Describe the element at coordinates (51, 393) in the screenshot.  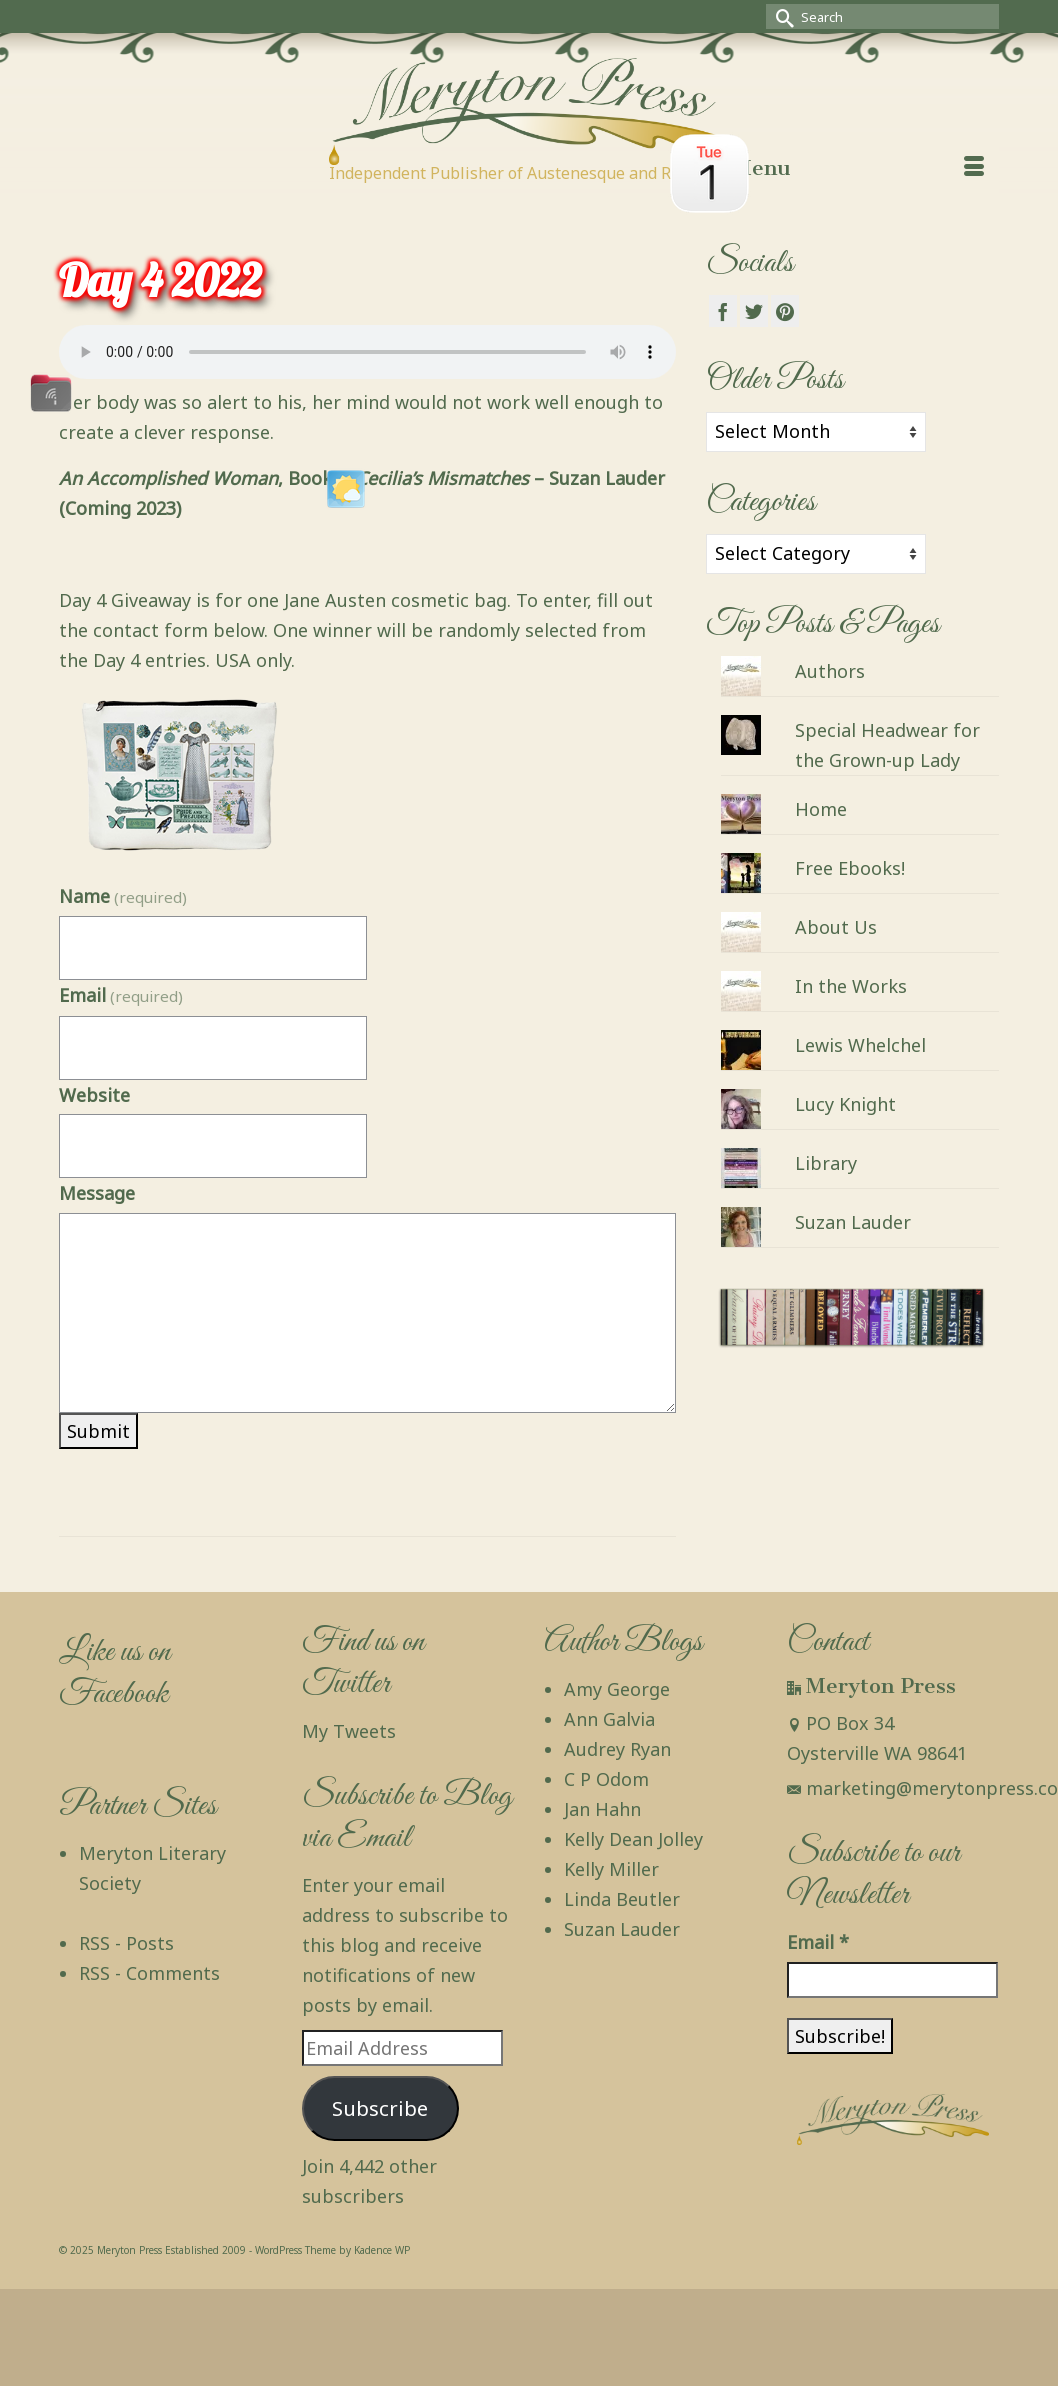
I see `open insync cloud sync folder` at that location.